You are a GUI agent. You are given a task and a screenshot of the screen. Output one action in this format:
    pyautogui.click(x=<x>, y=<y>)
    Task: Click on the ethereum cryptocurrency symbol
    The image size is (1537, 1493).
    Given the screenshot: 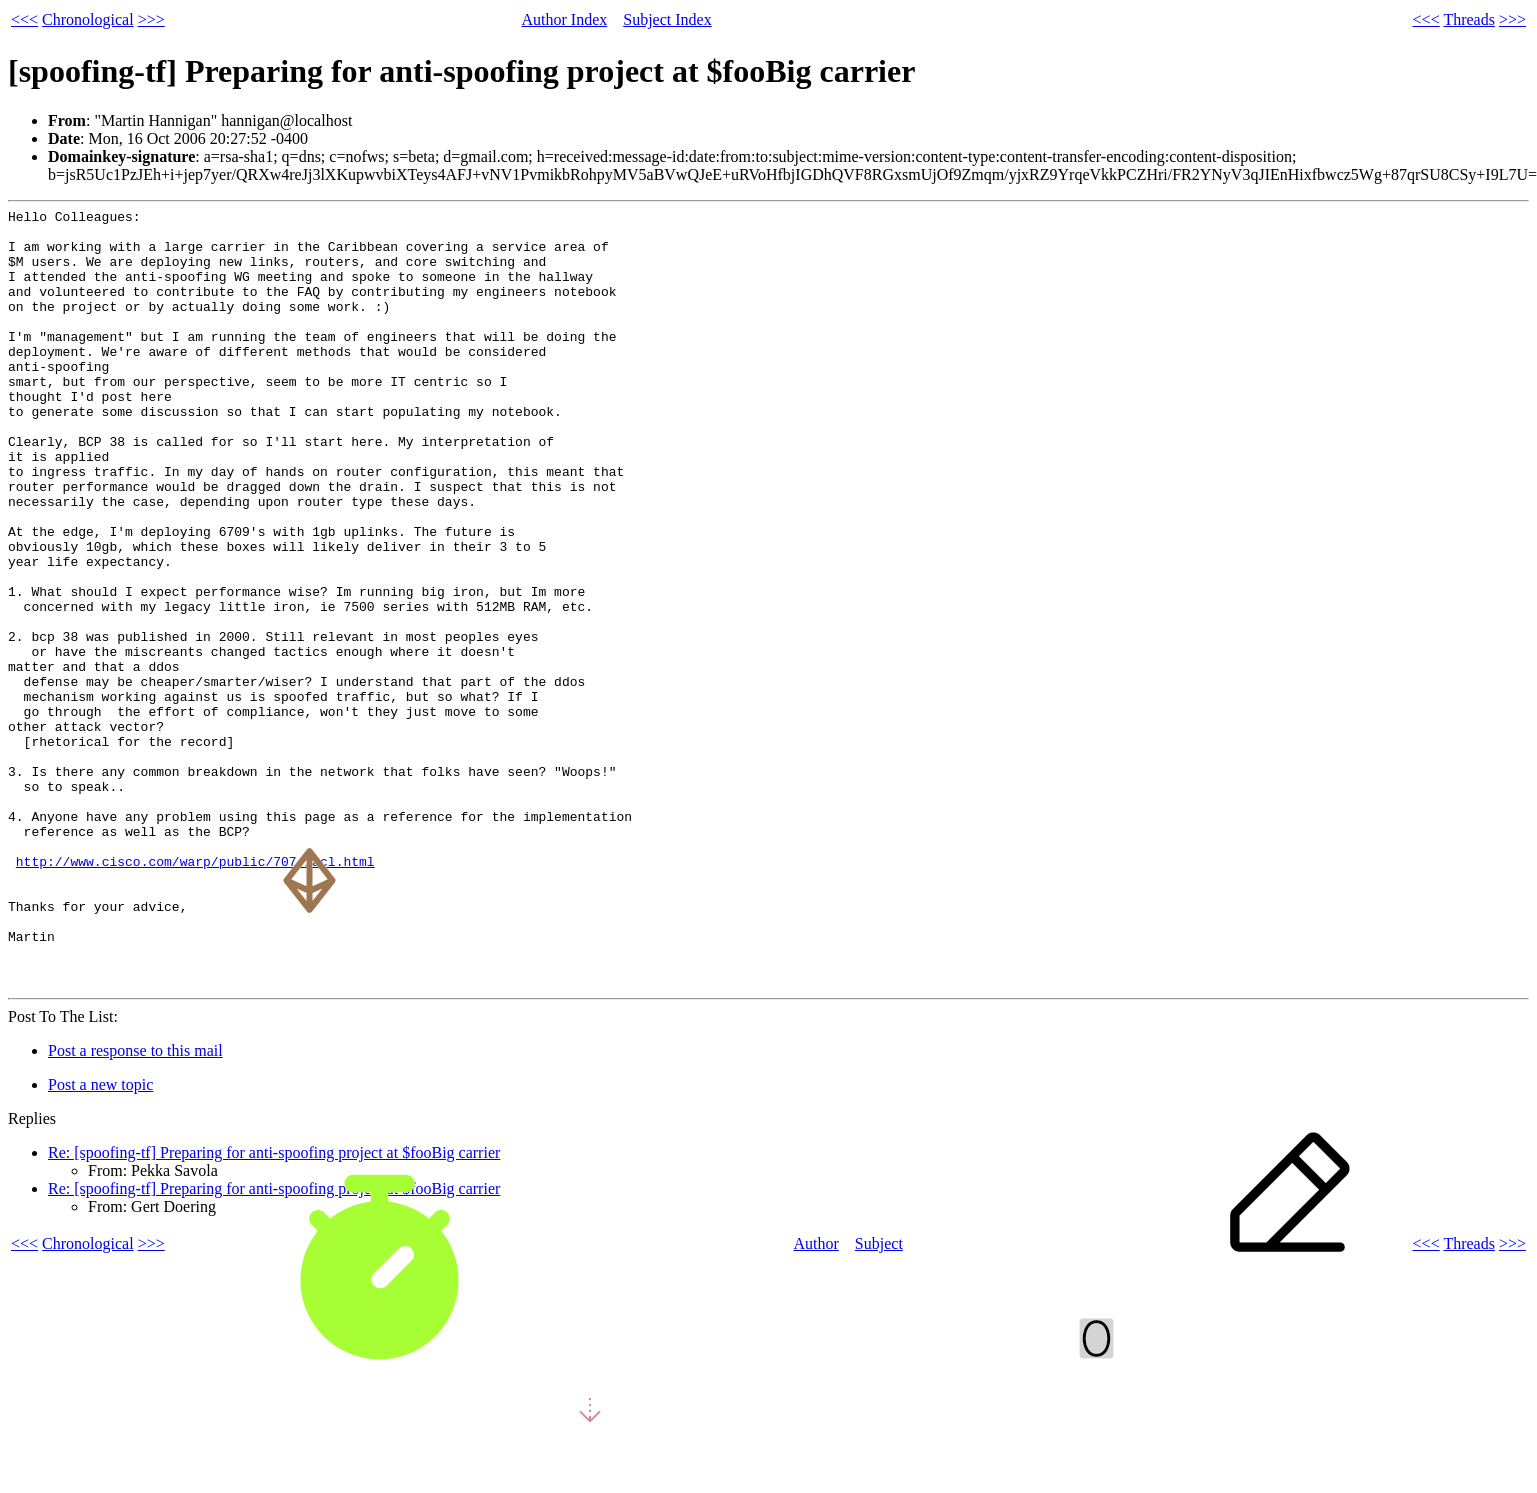 What is the action you would take?
    pyautogui.click(x=309, y=880)
    